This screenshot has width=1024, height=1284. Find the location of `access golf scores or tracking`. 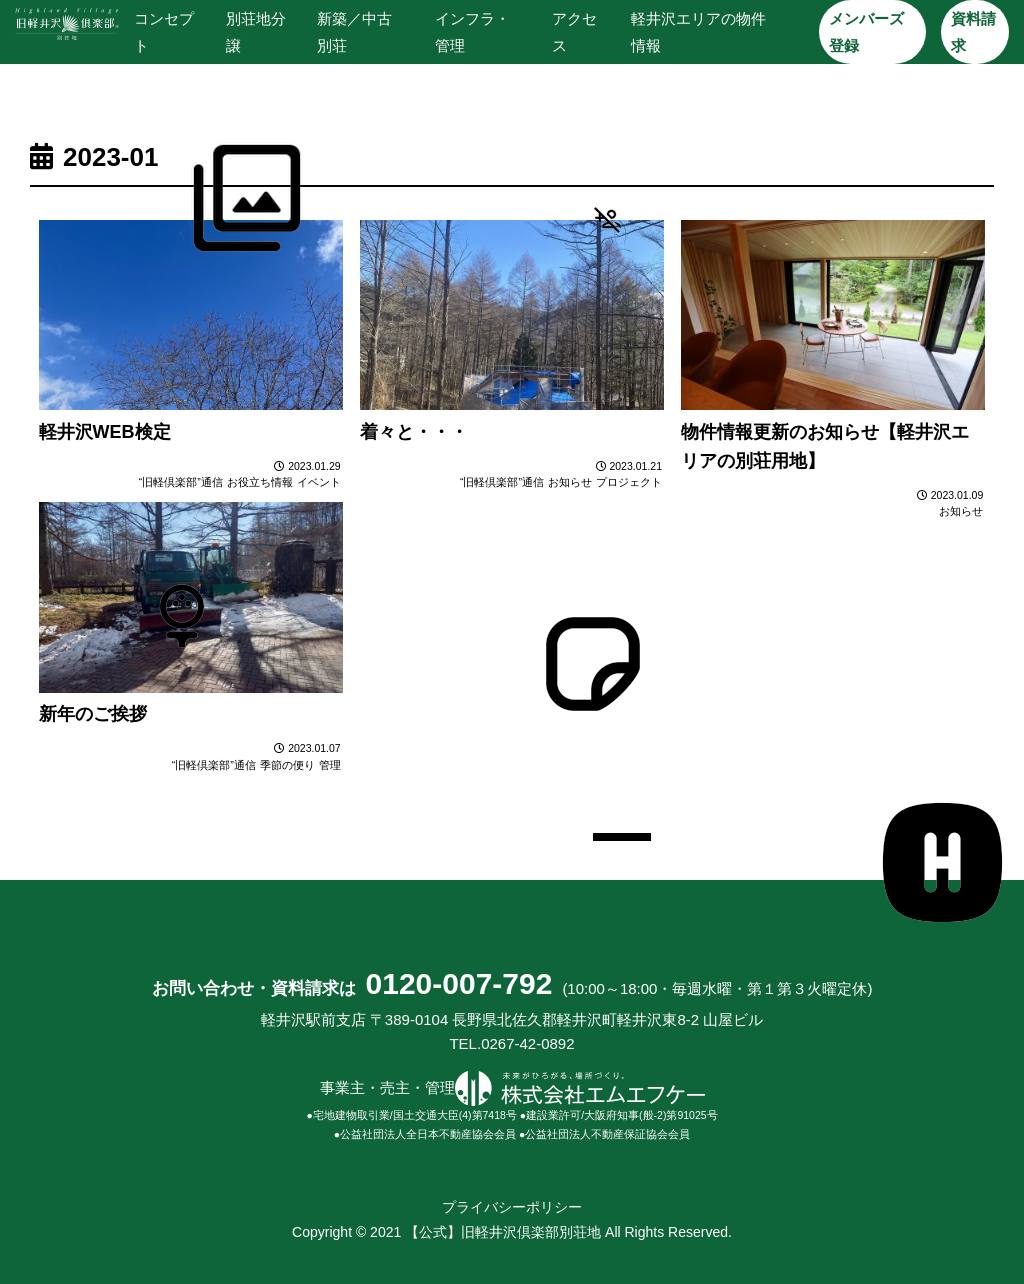

access golf scores or tracking is located at coordinates (182, 616).